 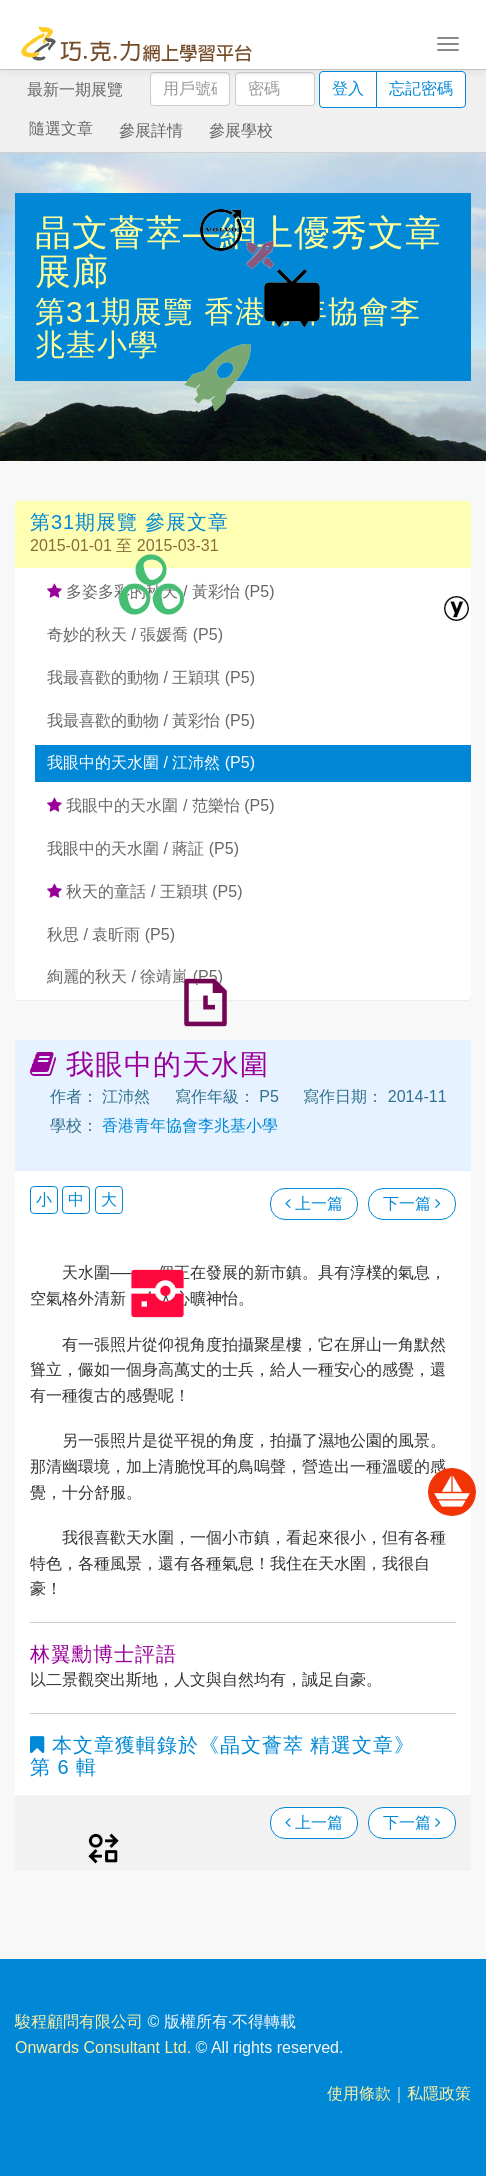 I want to click on open excalidraw whiteboard app, so click(x=260, y=255).